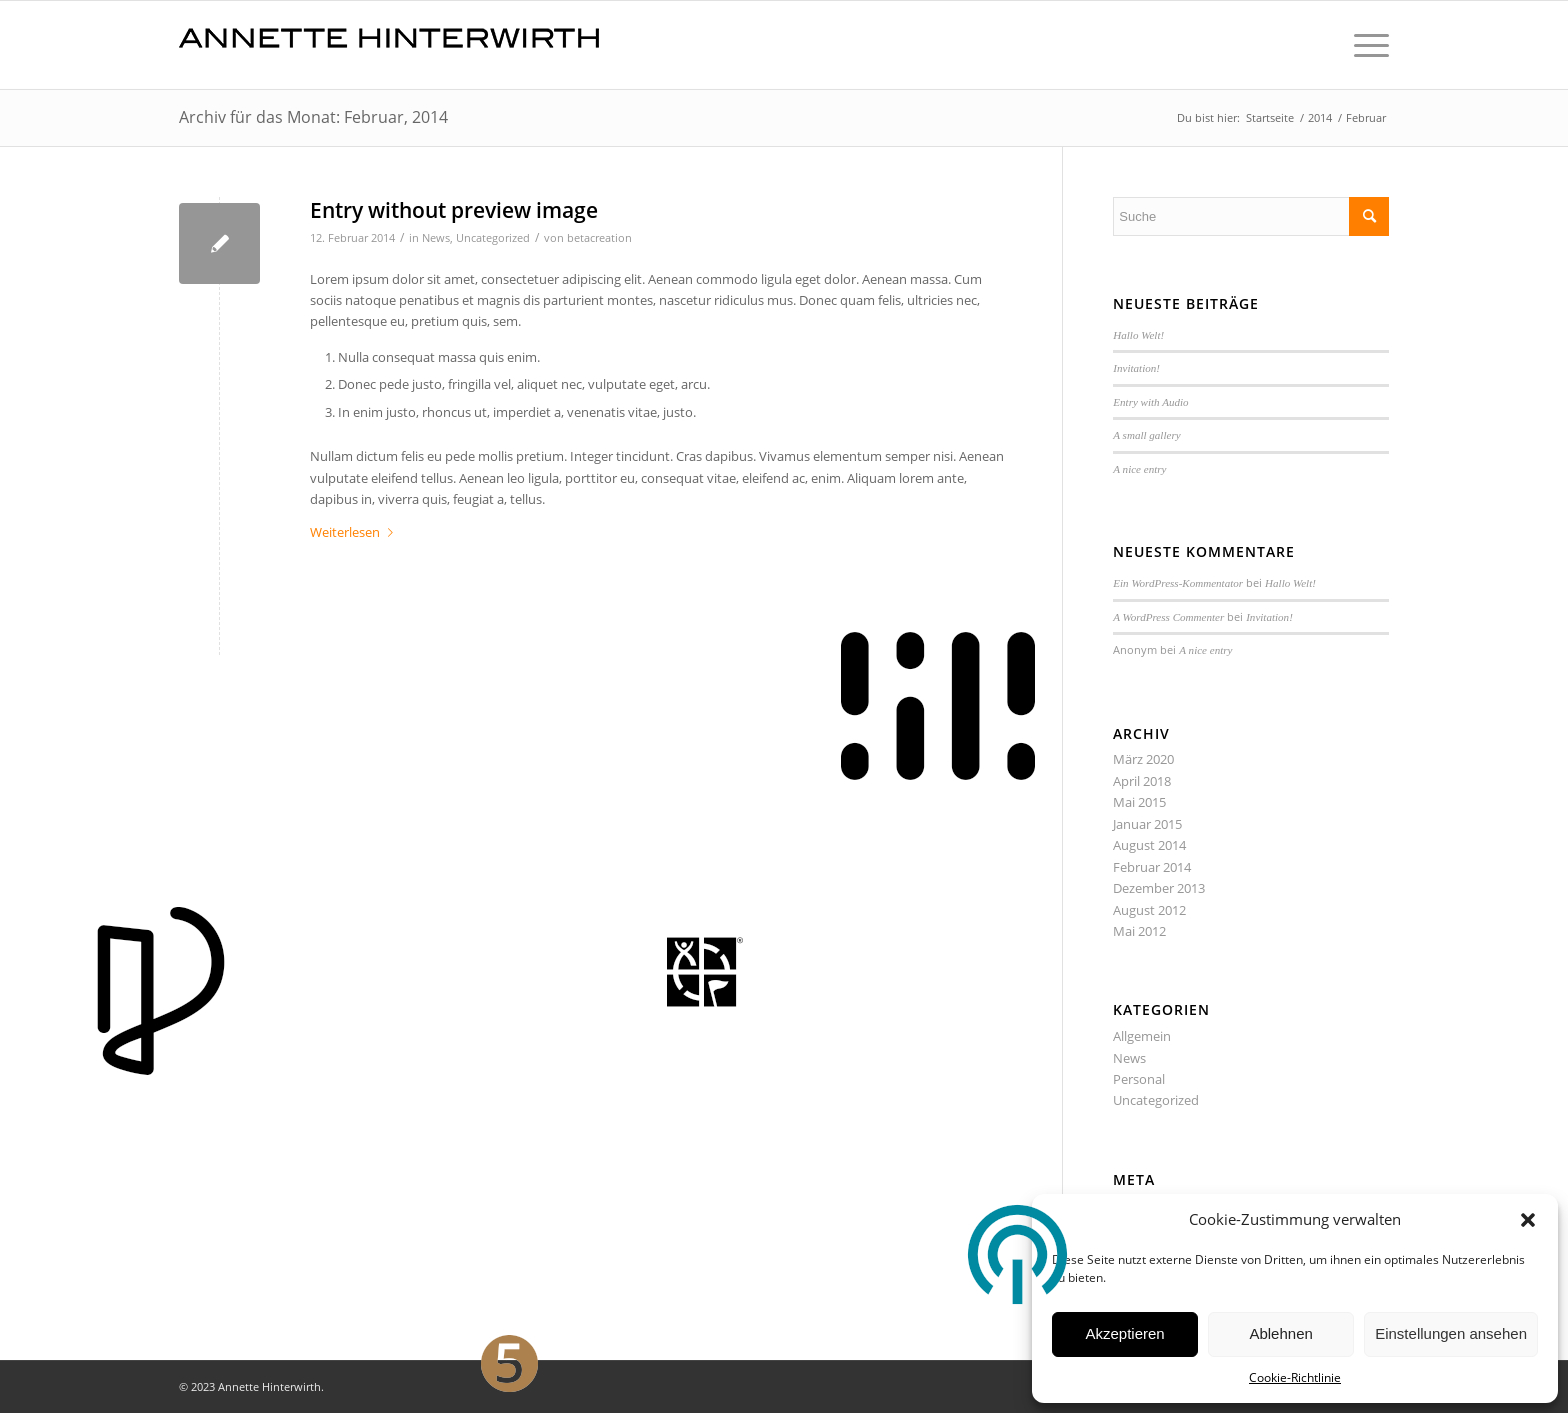 Image resolution: width=1568 pixels, height=1413 pixels. What do you see at coordinates (509, 1363) in the screenshot?
I see `JUnit 5 testing framework logo` at bounding box center [509, 1363].